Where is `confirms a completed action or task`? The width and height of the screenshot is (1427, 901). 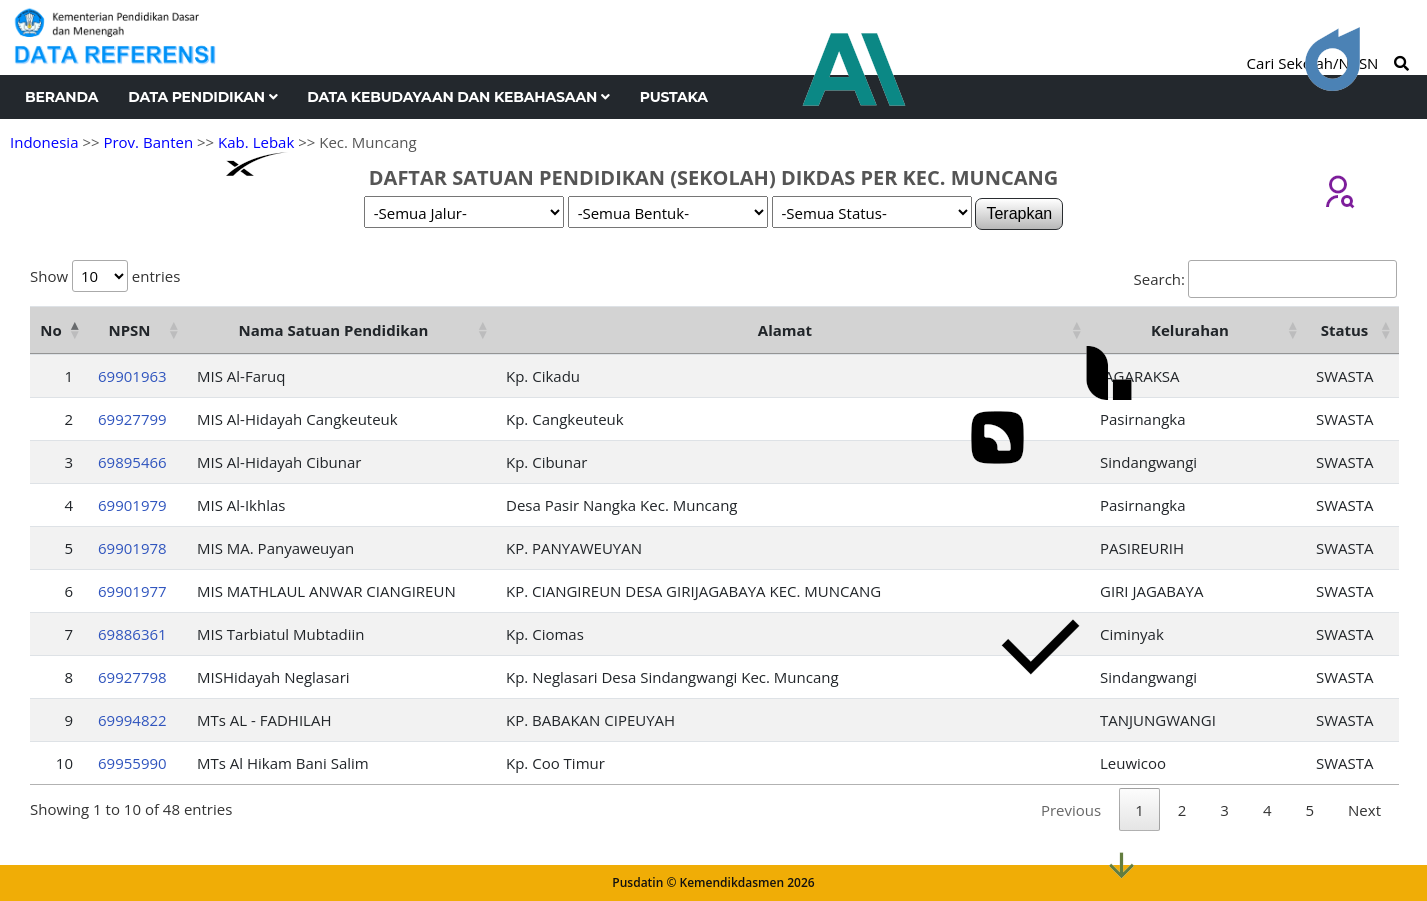
confirms a completed action or task is located at coordinates (1040, 647).